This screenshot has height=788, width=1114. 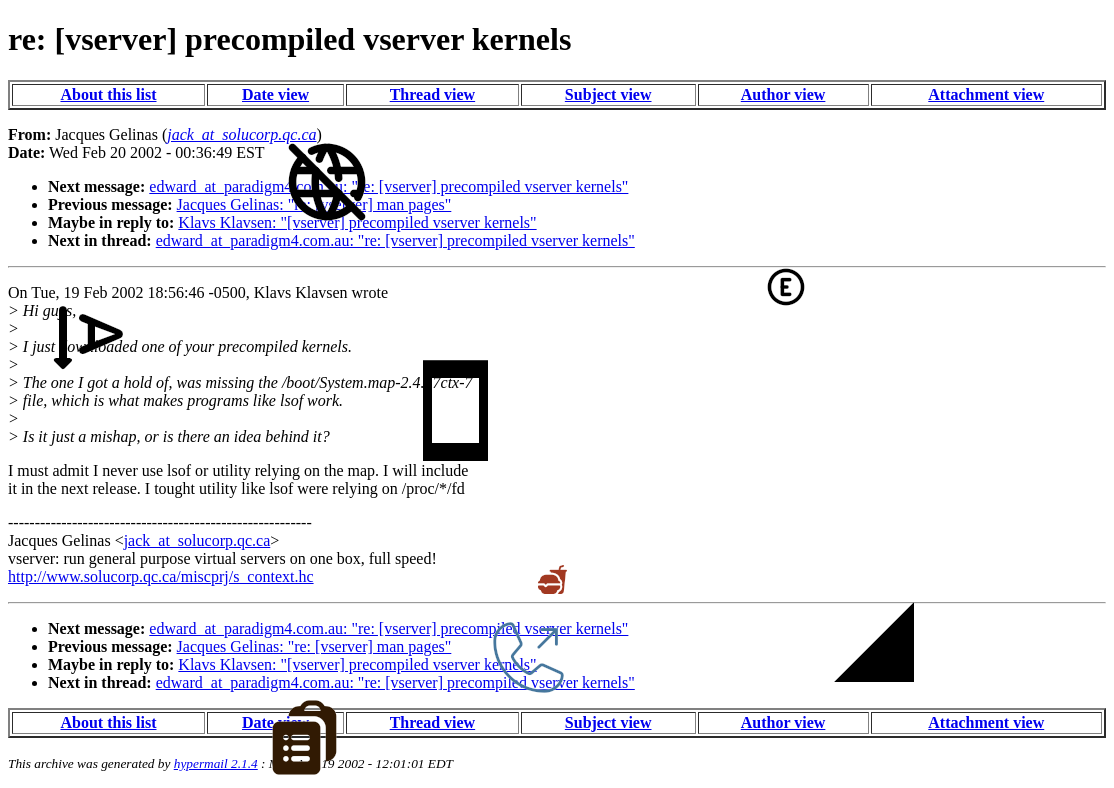 I want to click on indicates mobile device or smartphone view, so click(x=455, y=410).